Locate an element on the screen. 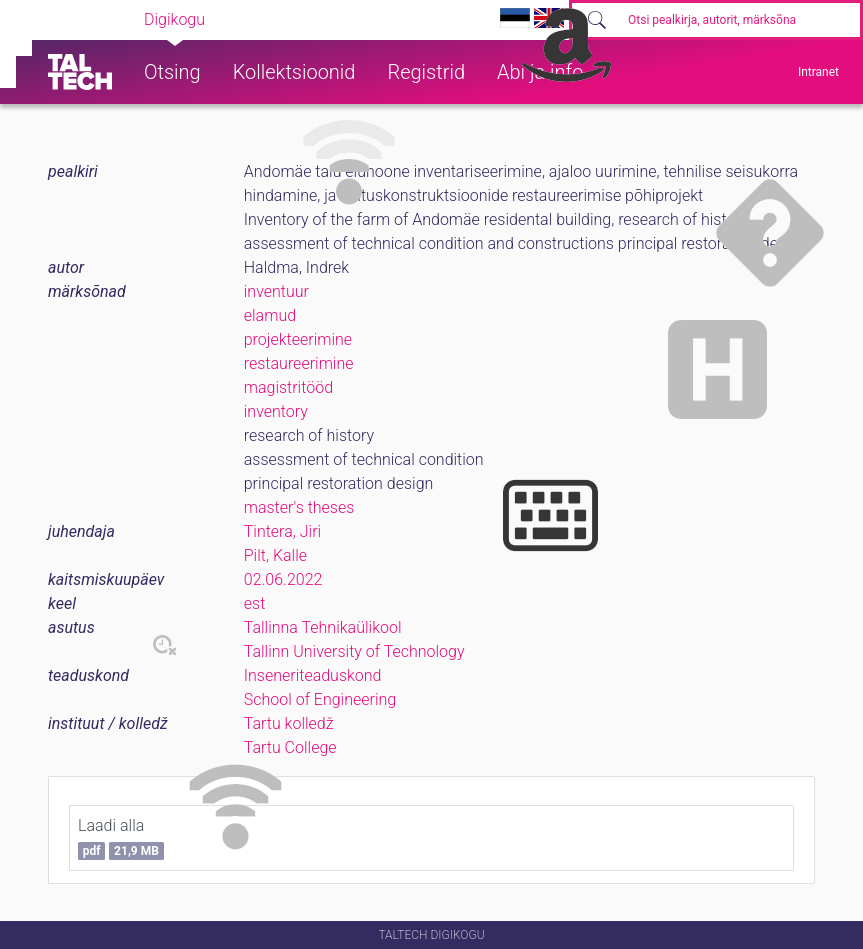 This screenshot has height=949, width=863. indicates HSPA mobile network connection is located at coordinates (717, 369).